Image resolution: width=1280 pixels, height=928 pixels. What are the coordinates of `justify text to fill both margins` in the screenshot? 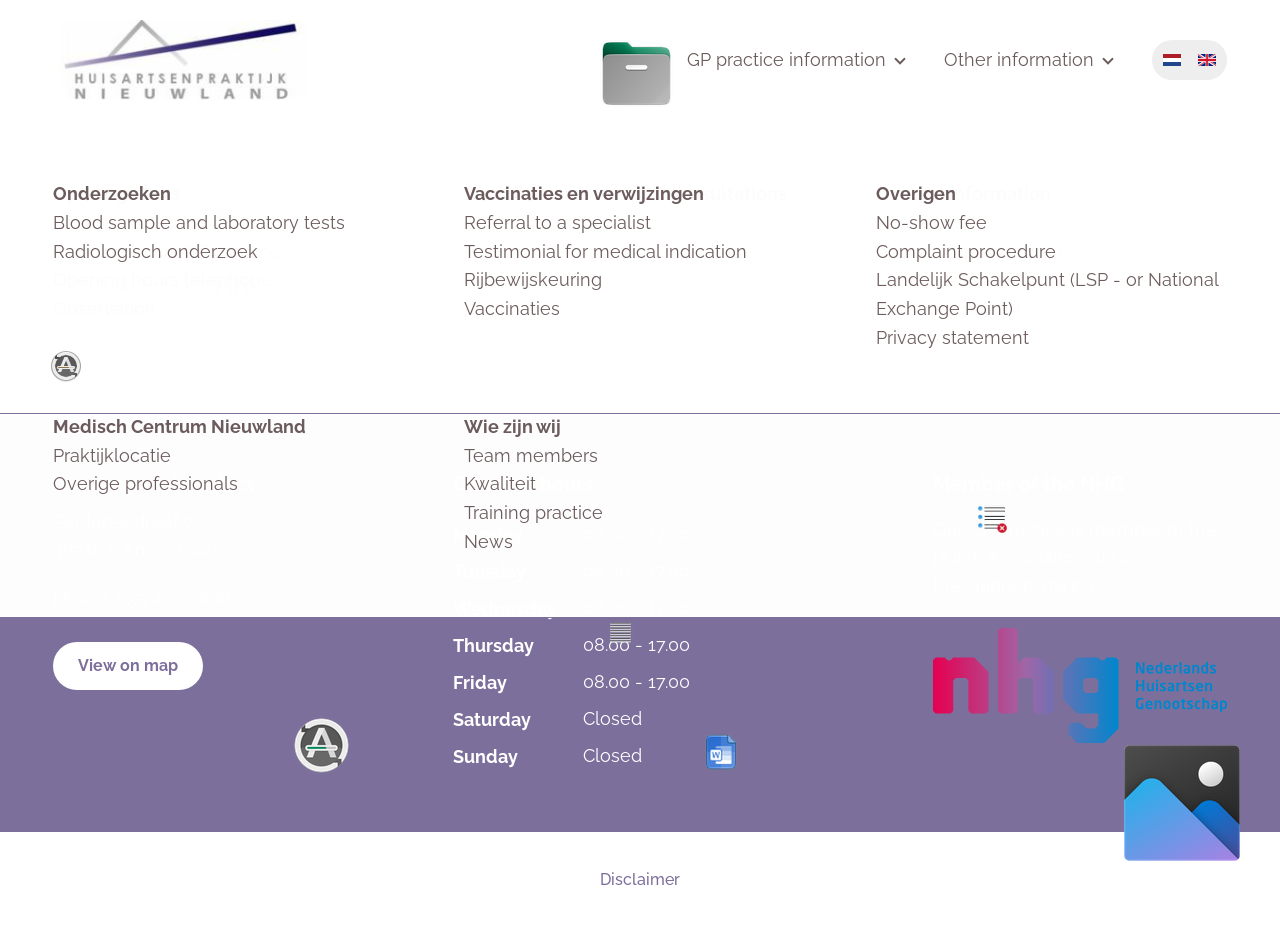 It's located at (620, 632).